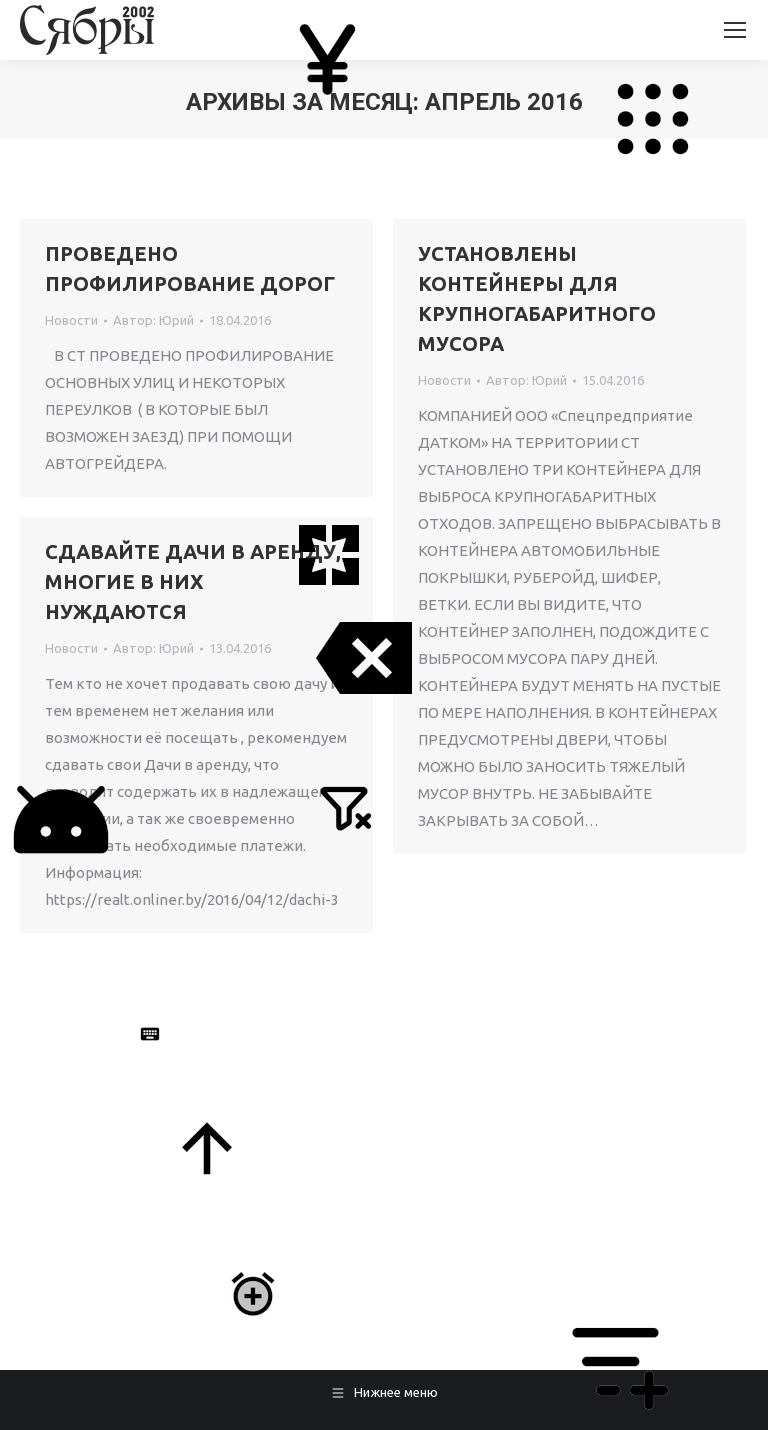 The image size is (768, 1430). What do you see at coordinates (364, 658) in the screenshot?
I see `delete the last character entered` at bounding box center [364, 658].